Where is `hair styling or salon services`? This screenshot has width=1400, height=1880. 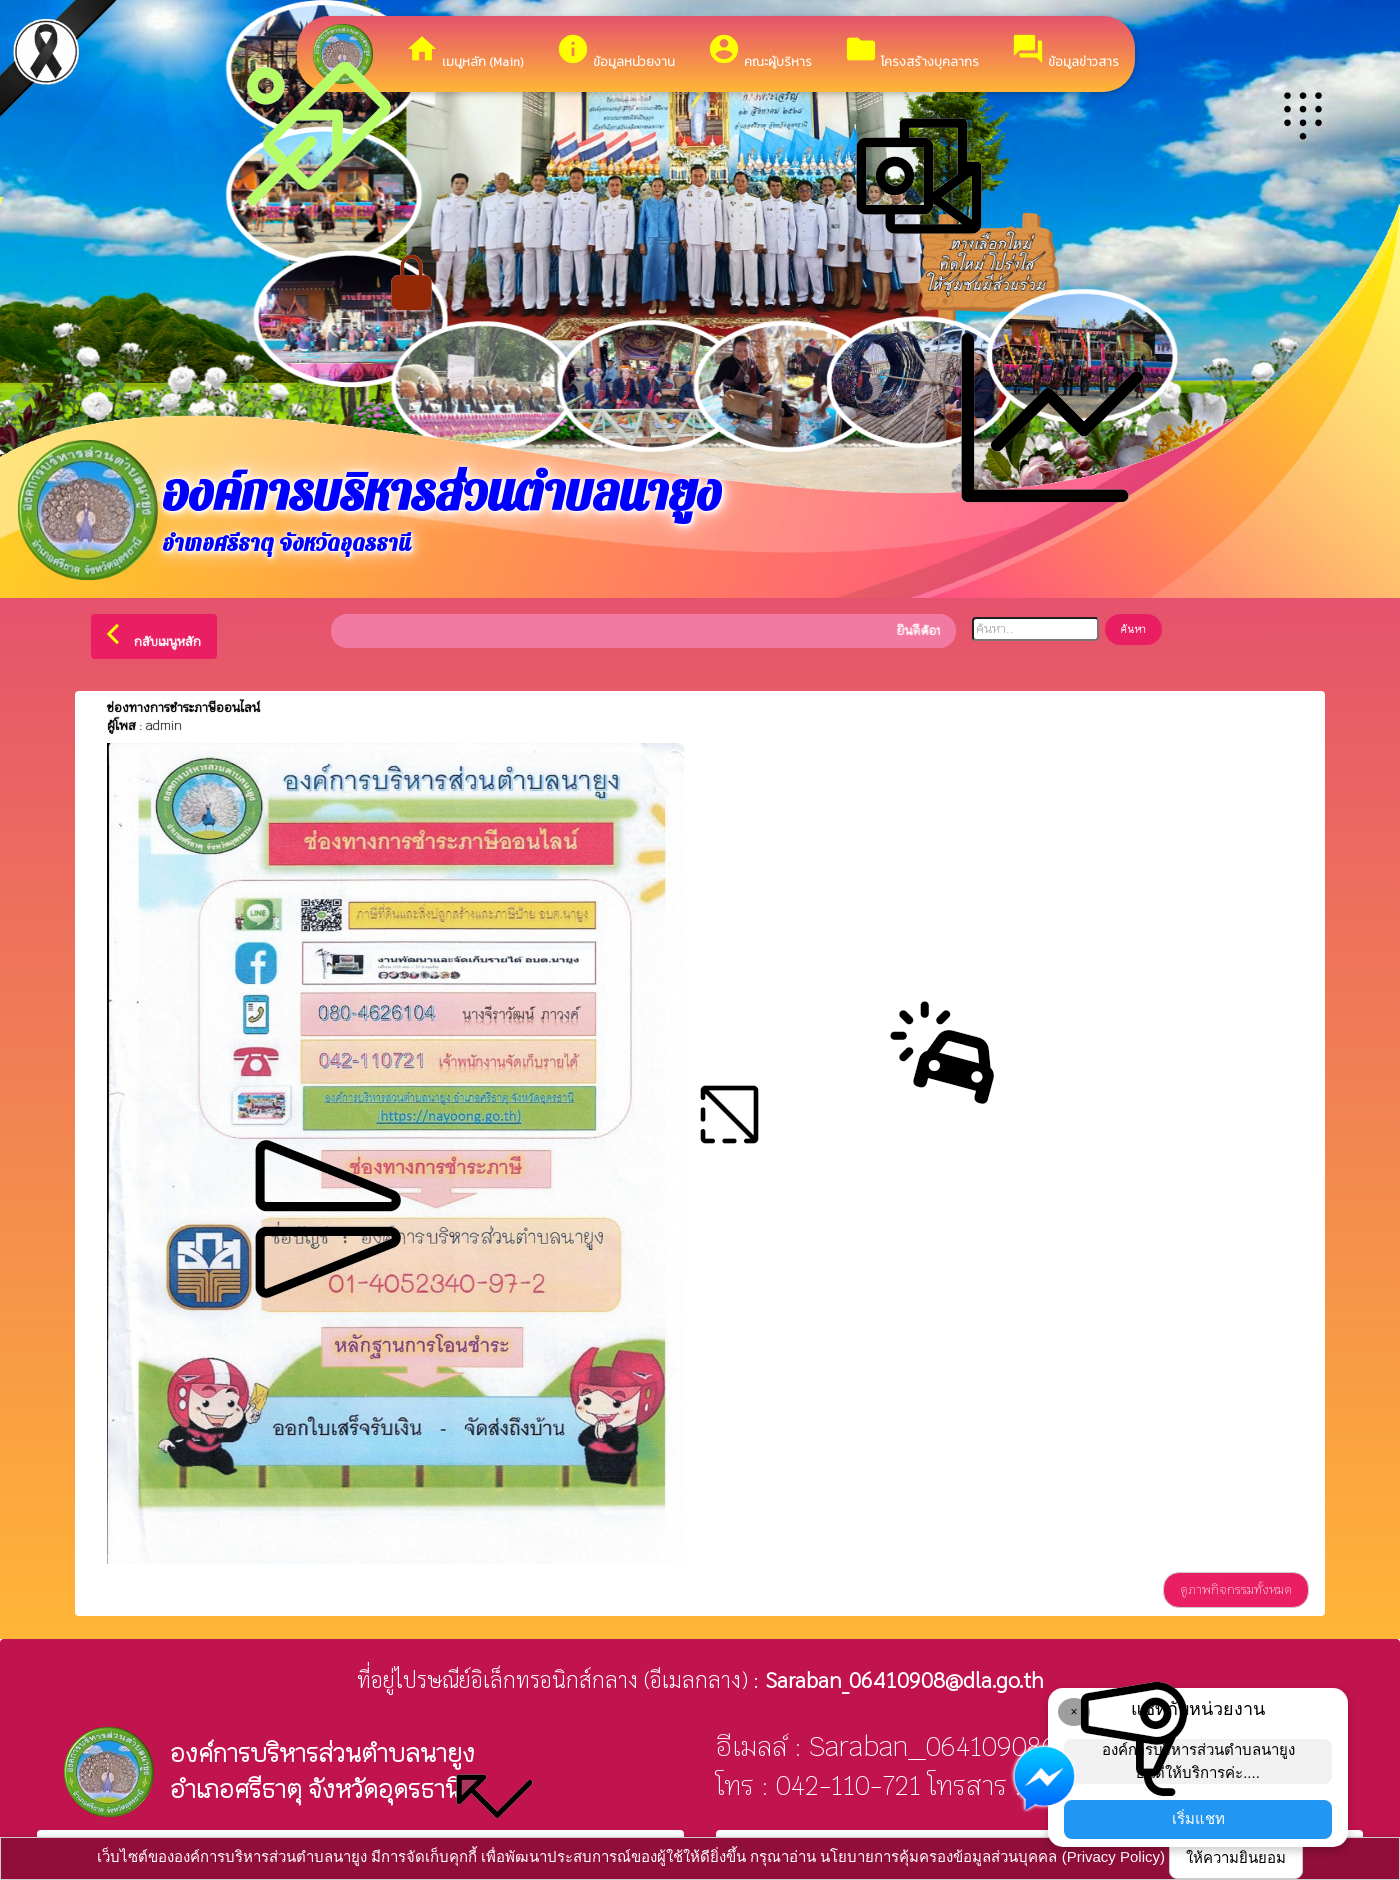 hair styling or salon services is located at coordinates (1136, 1733).